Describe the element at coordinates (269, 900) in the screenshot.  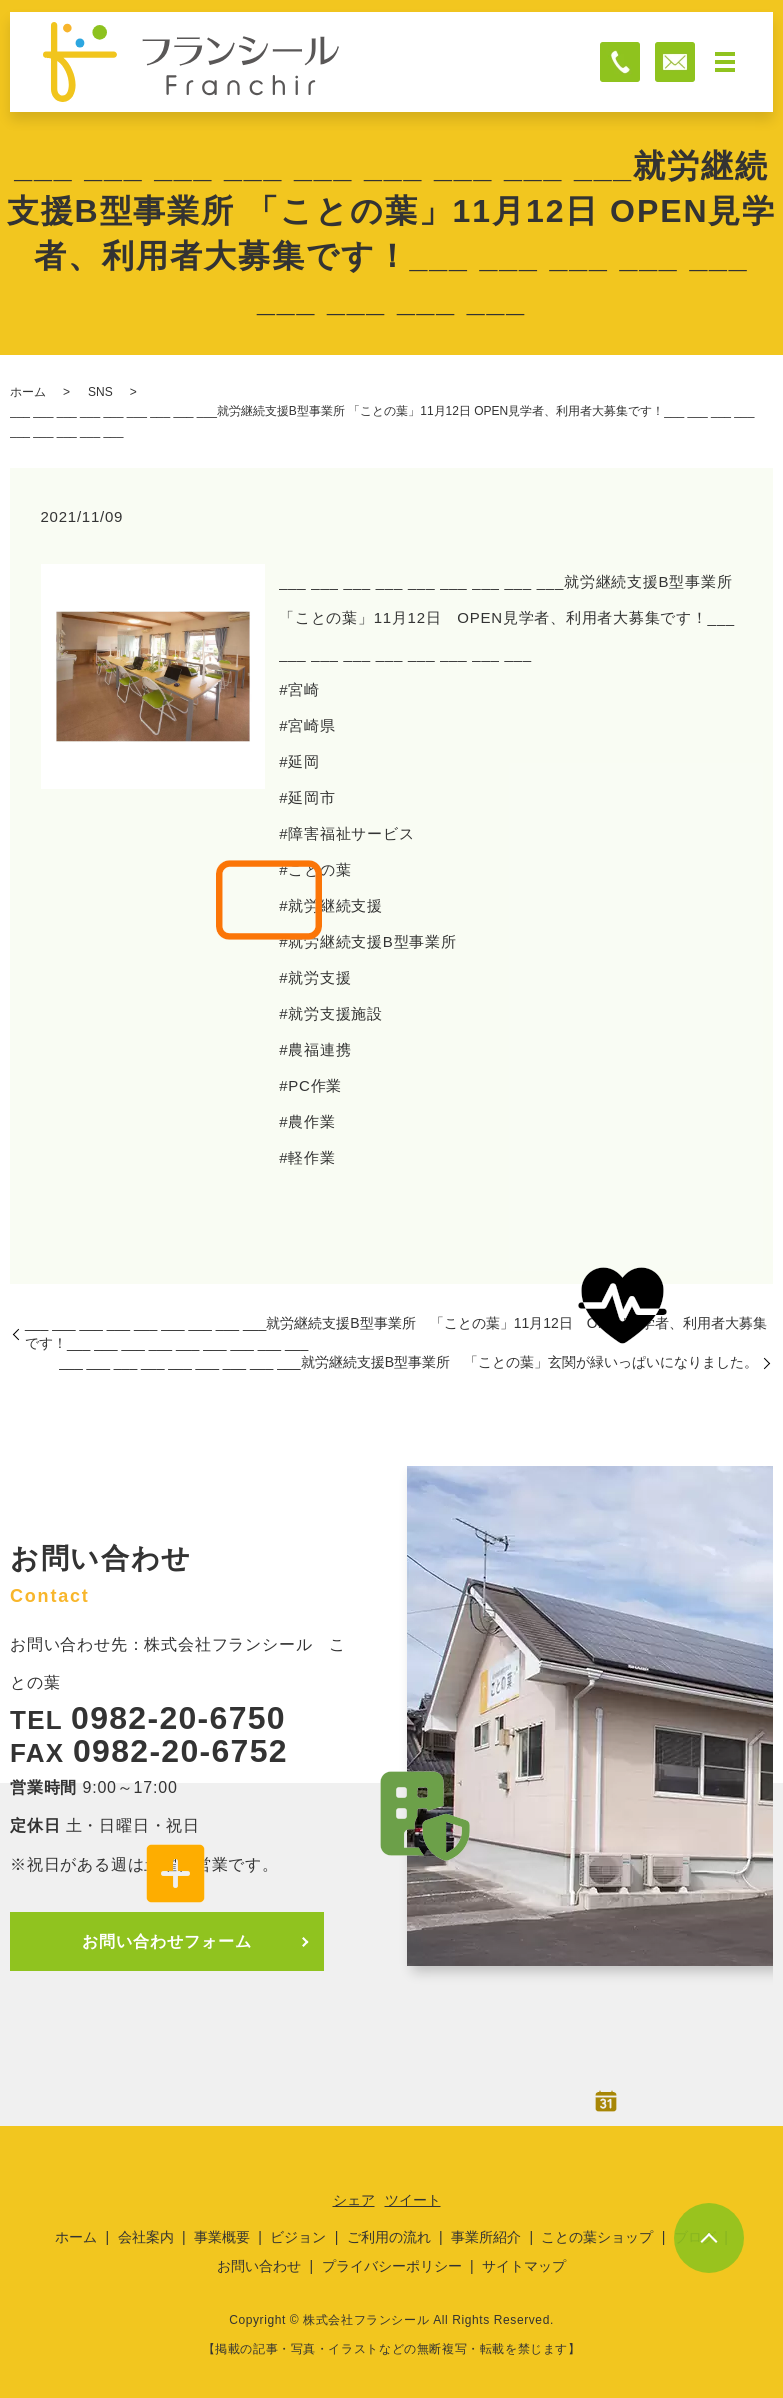
I see `switch to landscape tablet view` at that location.